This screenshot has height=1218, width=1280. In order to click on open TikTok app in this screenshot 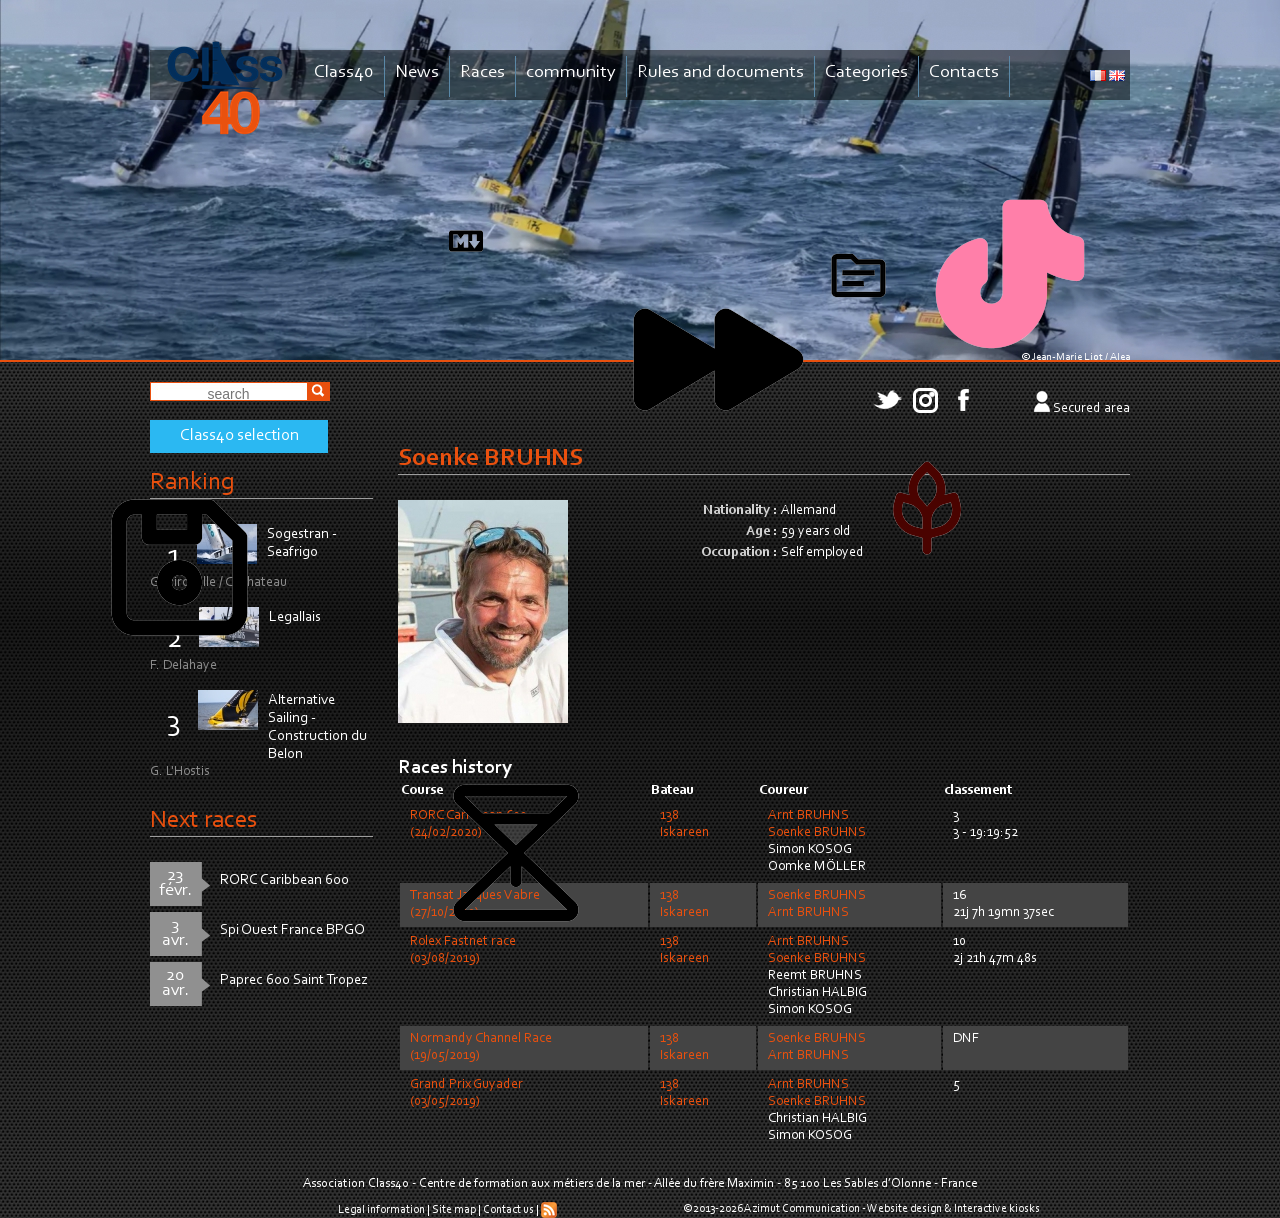, I will do `click(1010, 274)`.